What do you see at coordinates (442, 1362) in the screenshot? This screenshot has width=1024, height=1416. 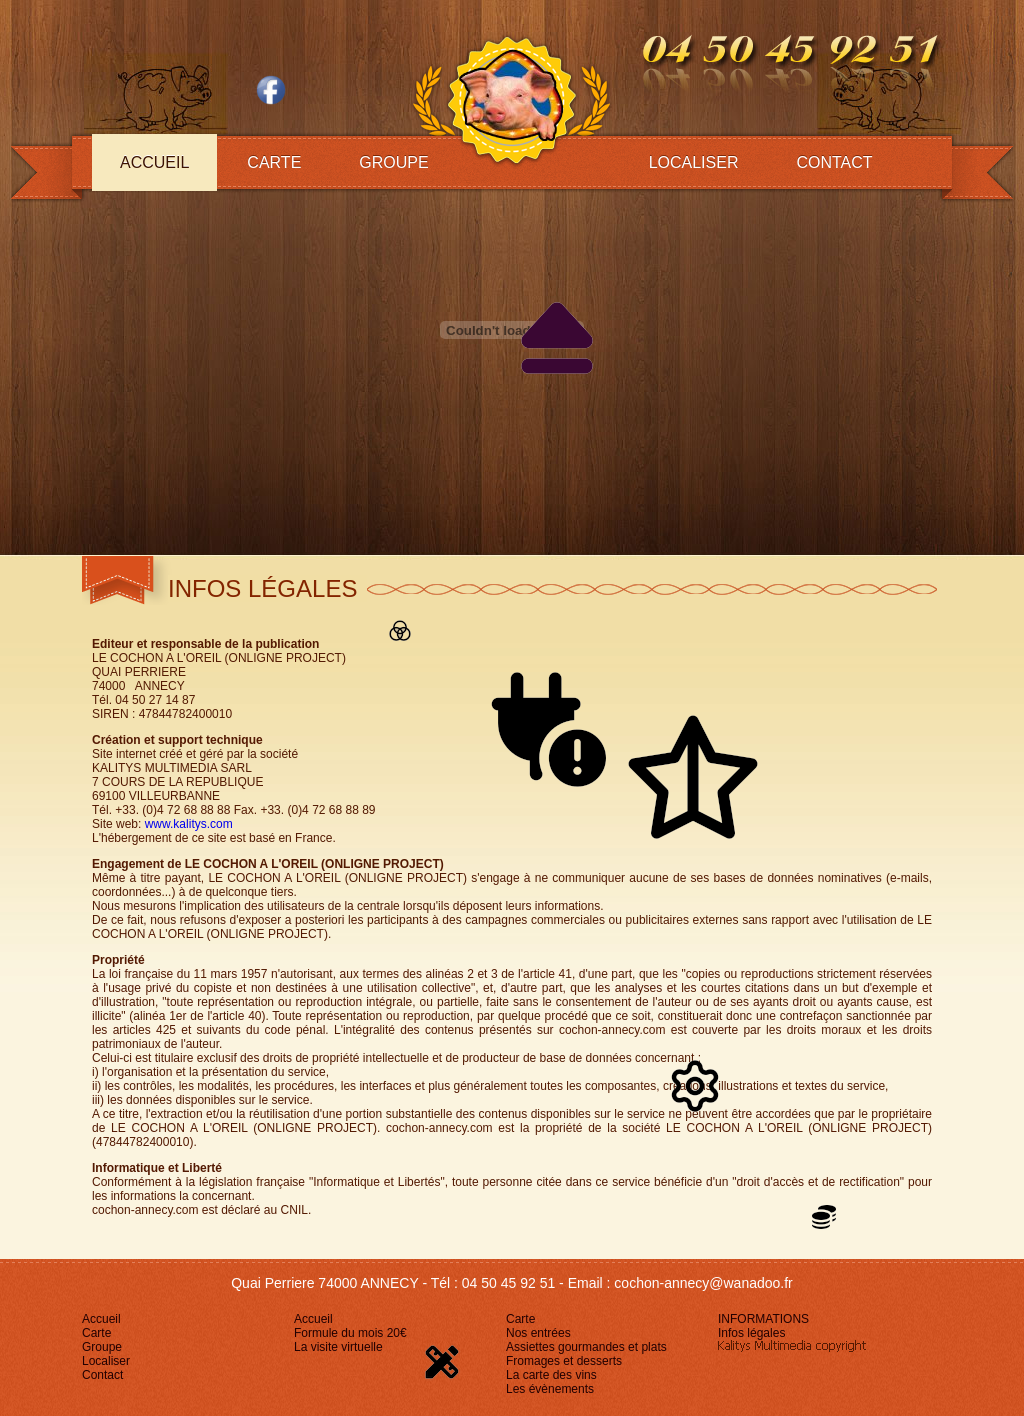 I see `access design tools and services` at bounding box center [442, 1362].